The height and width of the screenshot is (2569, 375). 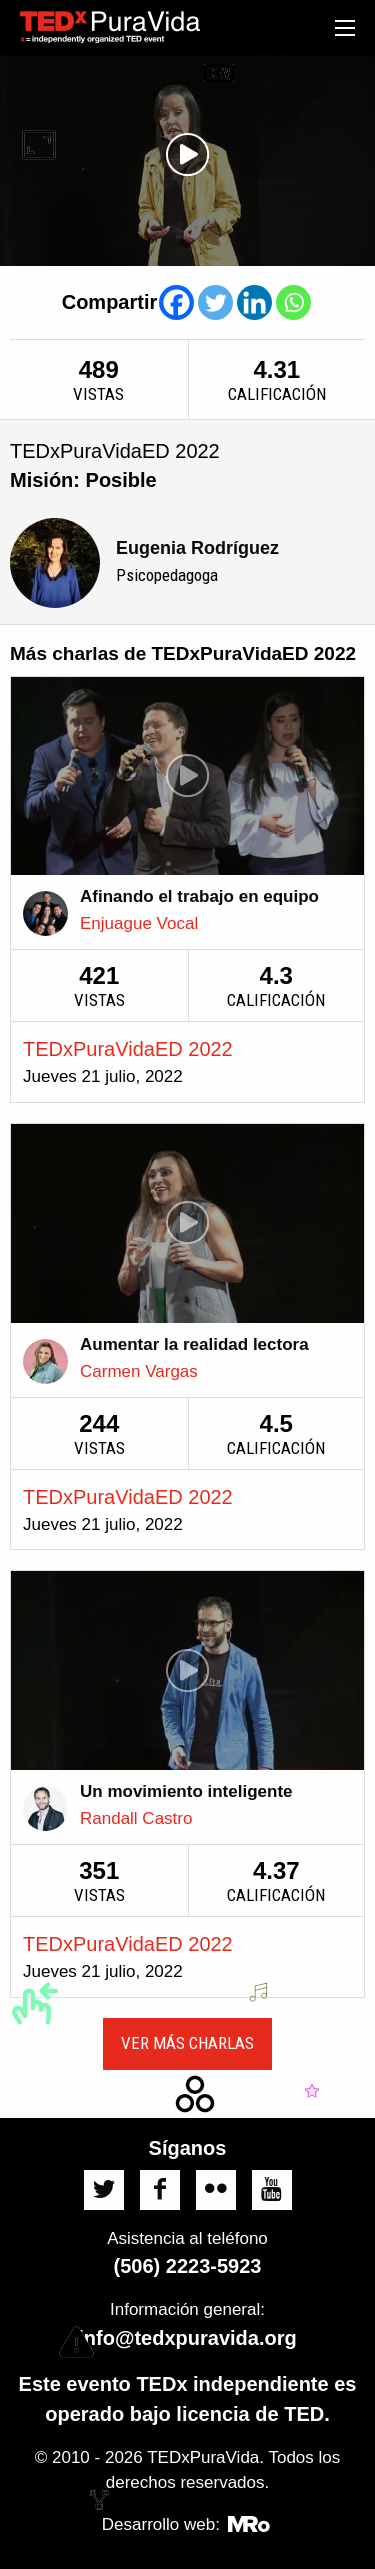 I want to click on indicates a warning or caution state, so click(x=76, y=2342).